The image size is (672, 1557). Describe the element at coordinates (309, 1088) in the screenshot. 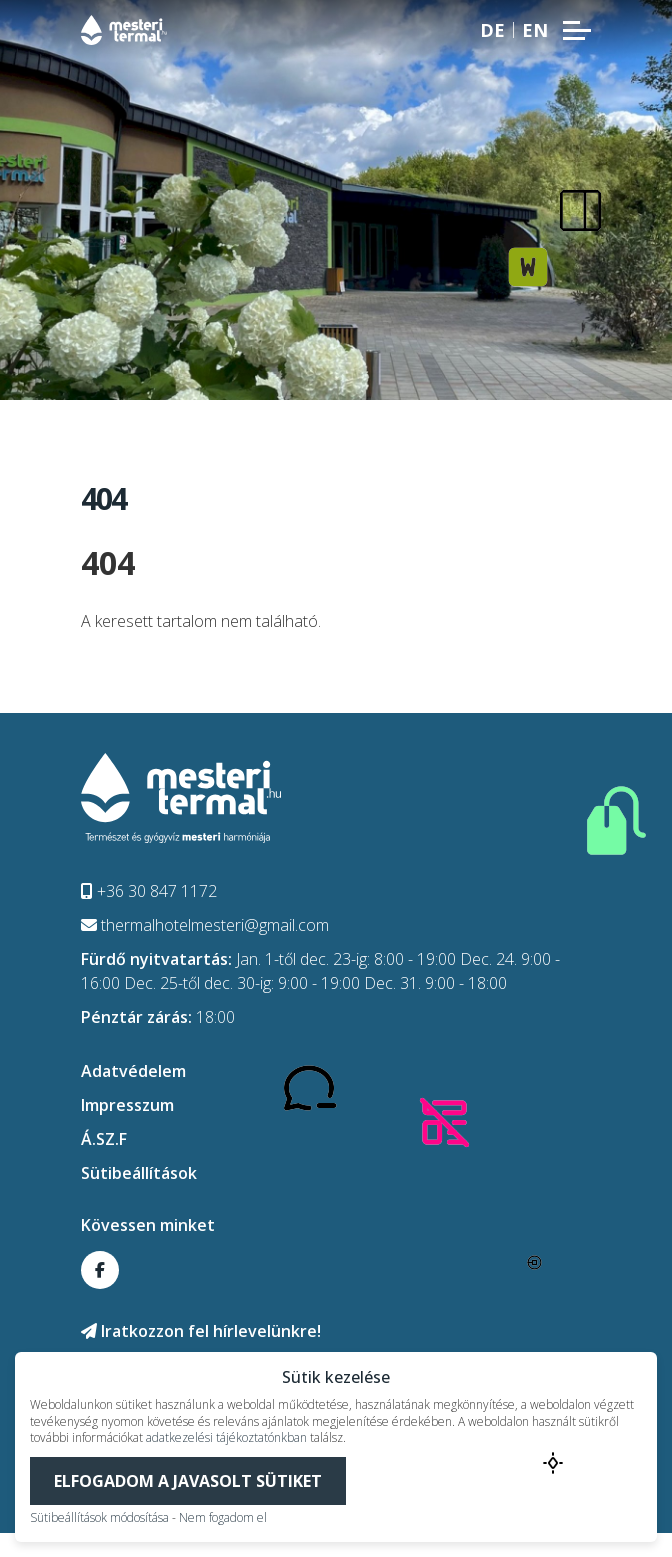

I see `remove a message or conversation` at that location.